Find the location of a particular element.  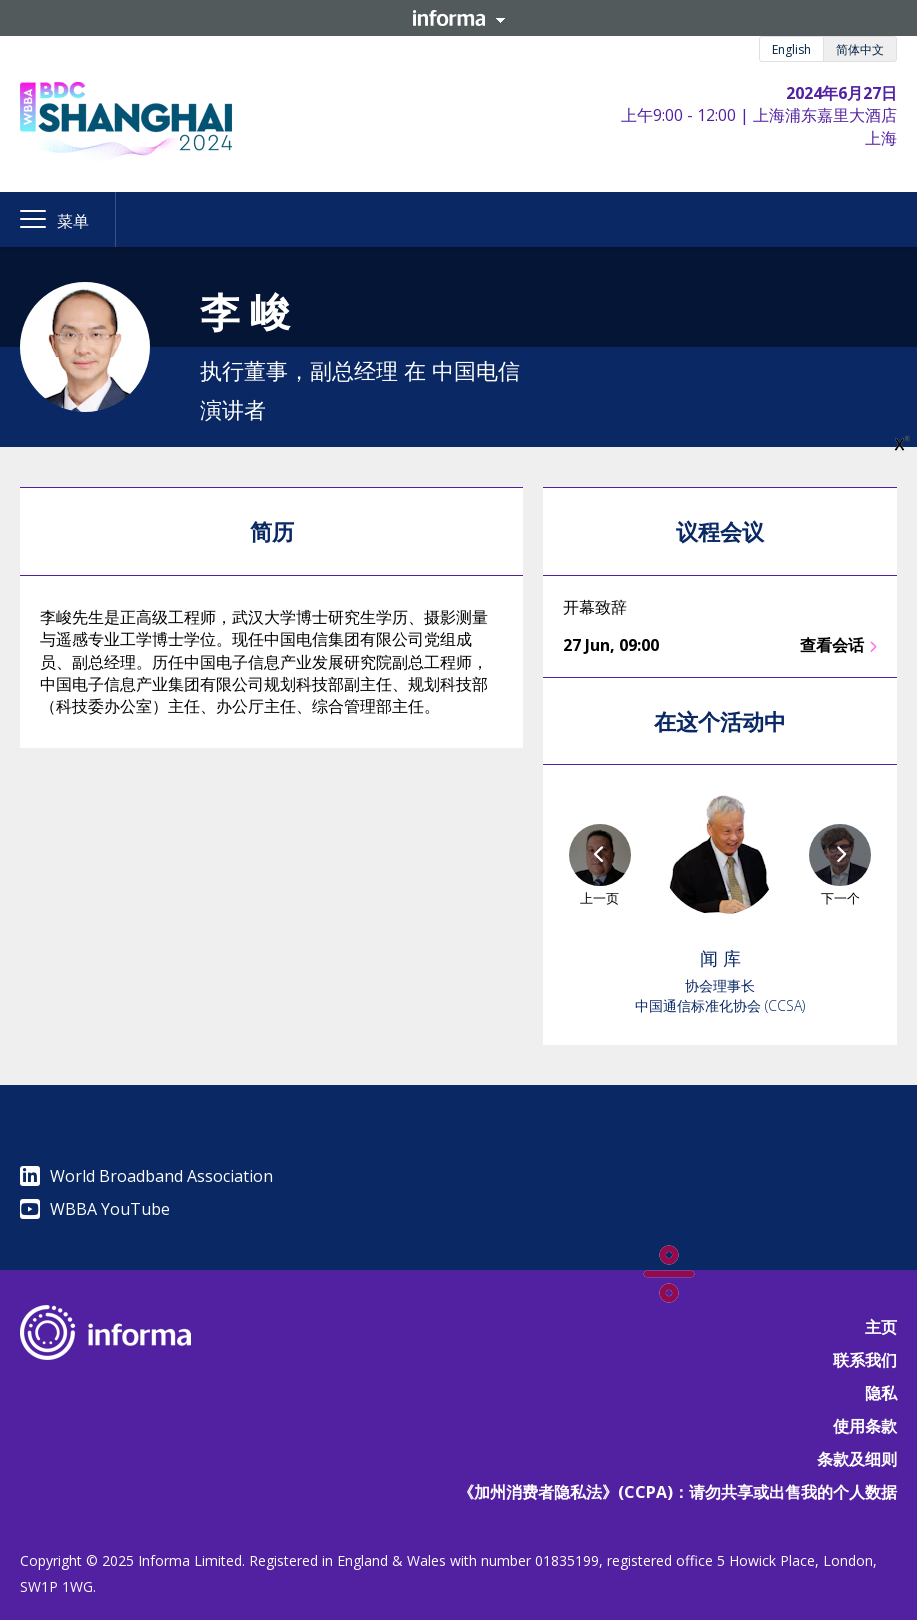

format selected text as superscript is located at coordinates (899, 443).